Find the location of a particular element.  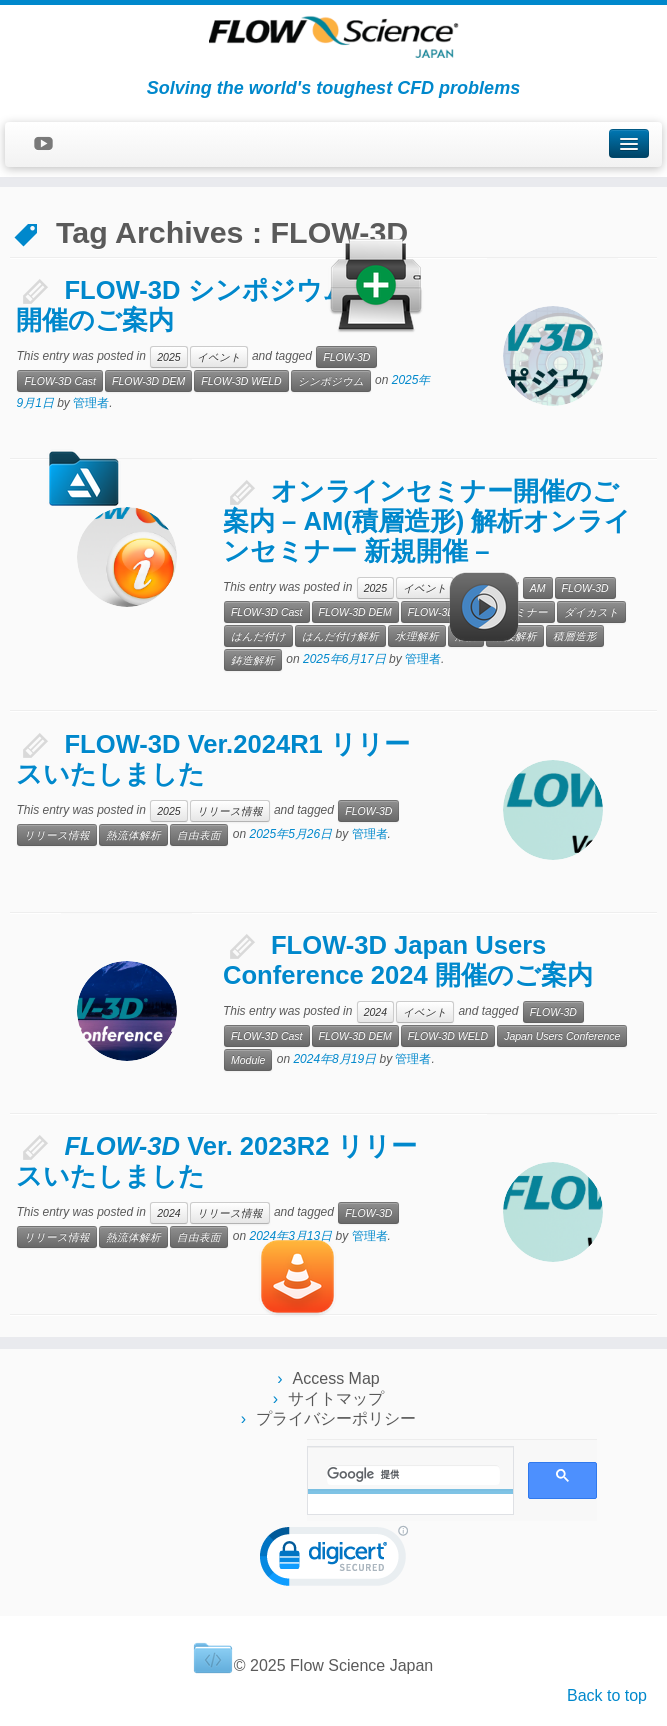

open openshot video editor is located at coordinates (484, 607).